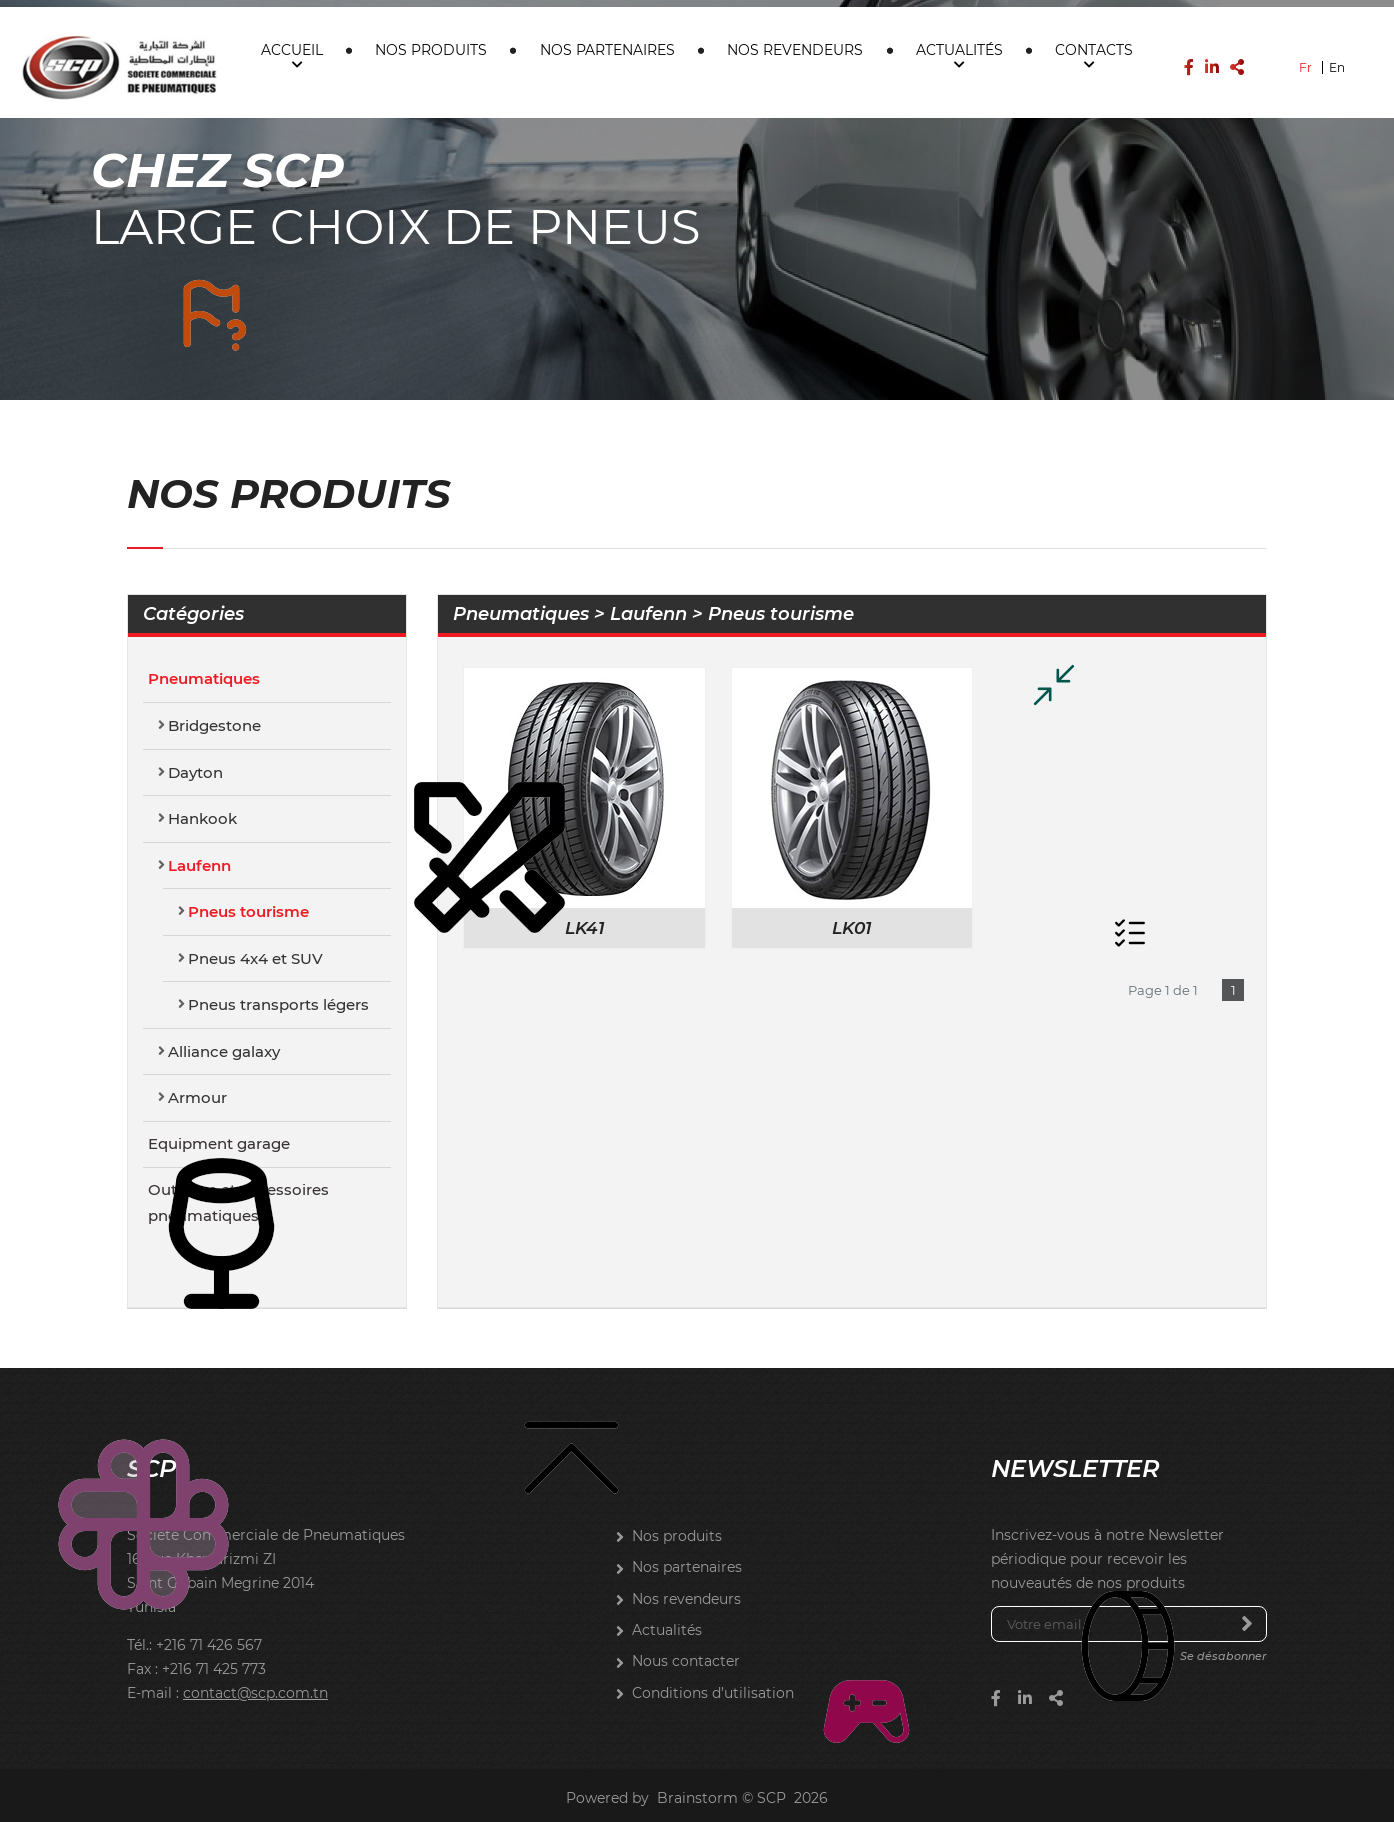 The width and height of the screenshot is (1394, 1822). I want to click on view completed tasks or checklist, so click(1130, 933).